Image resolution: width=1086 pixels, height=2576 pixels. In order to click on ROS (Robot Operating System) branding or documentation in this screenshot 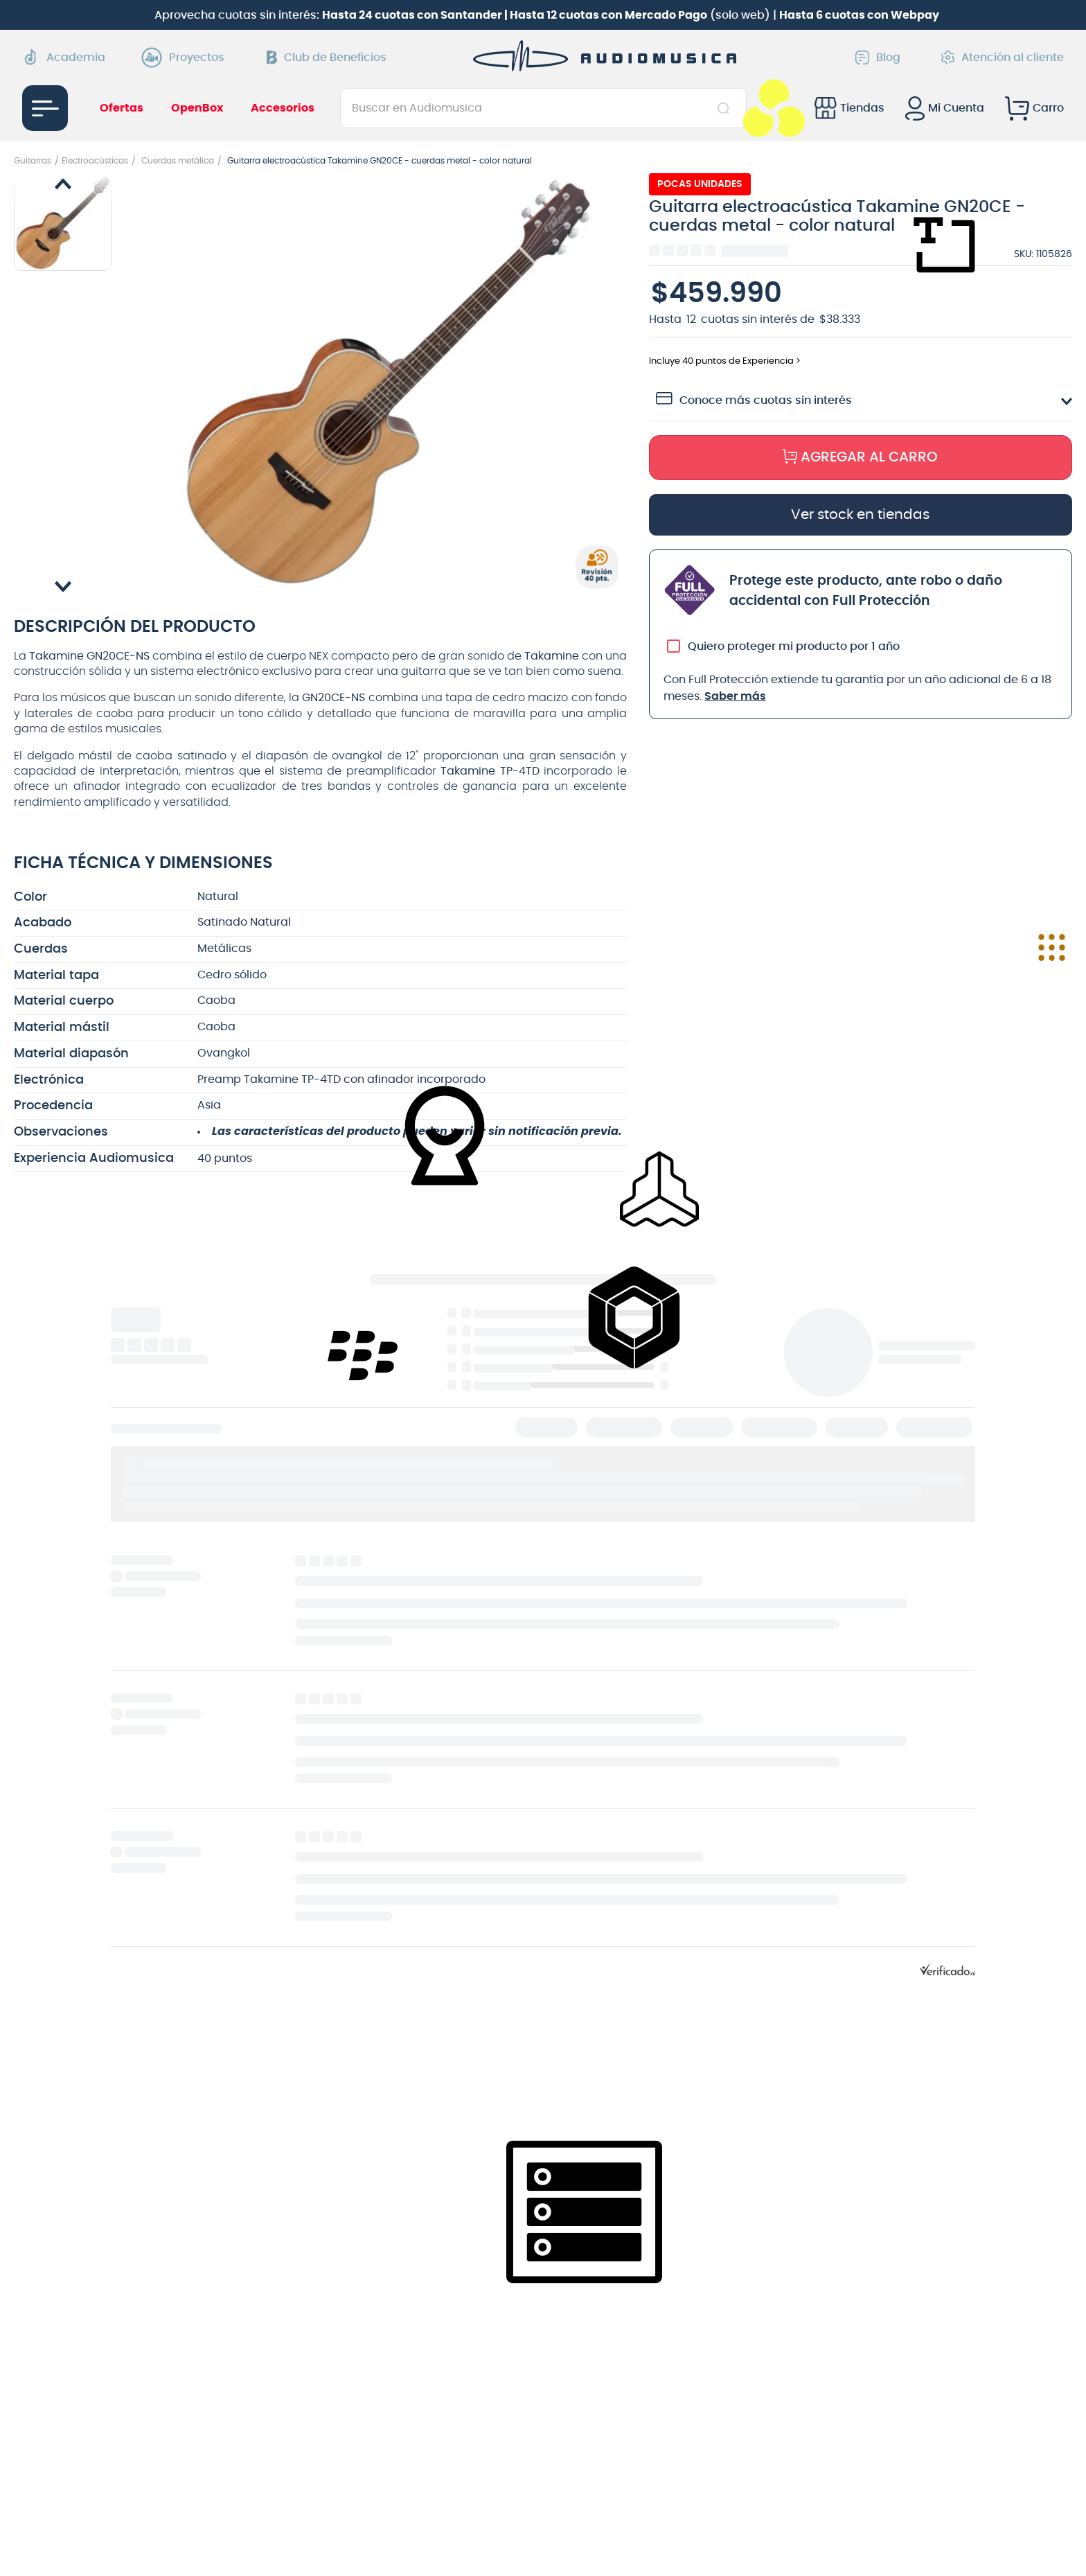, I will do `click(1051, 947)`.